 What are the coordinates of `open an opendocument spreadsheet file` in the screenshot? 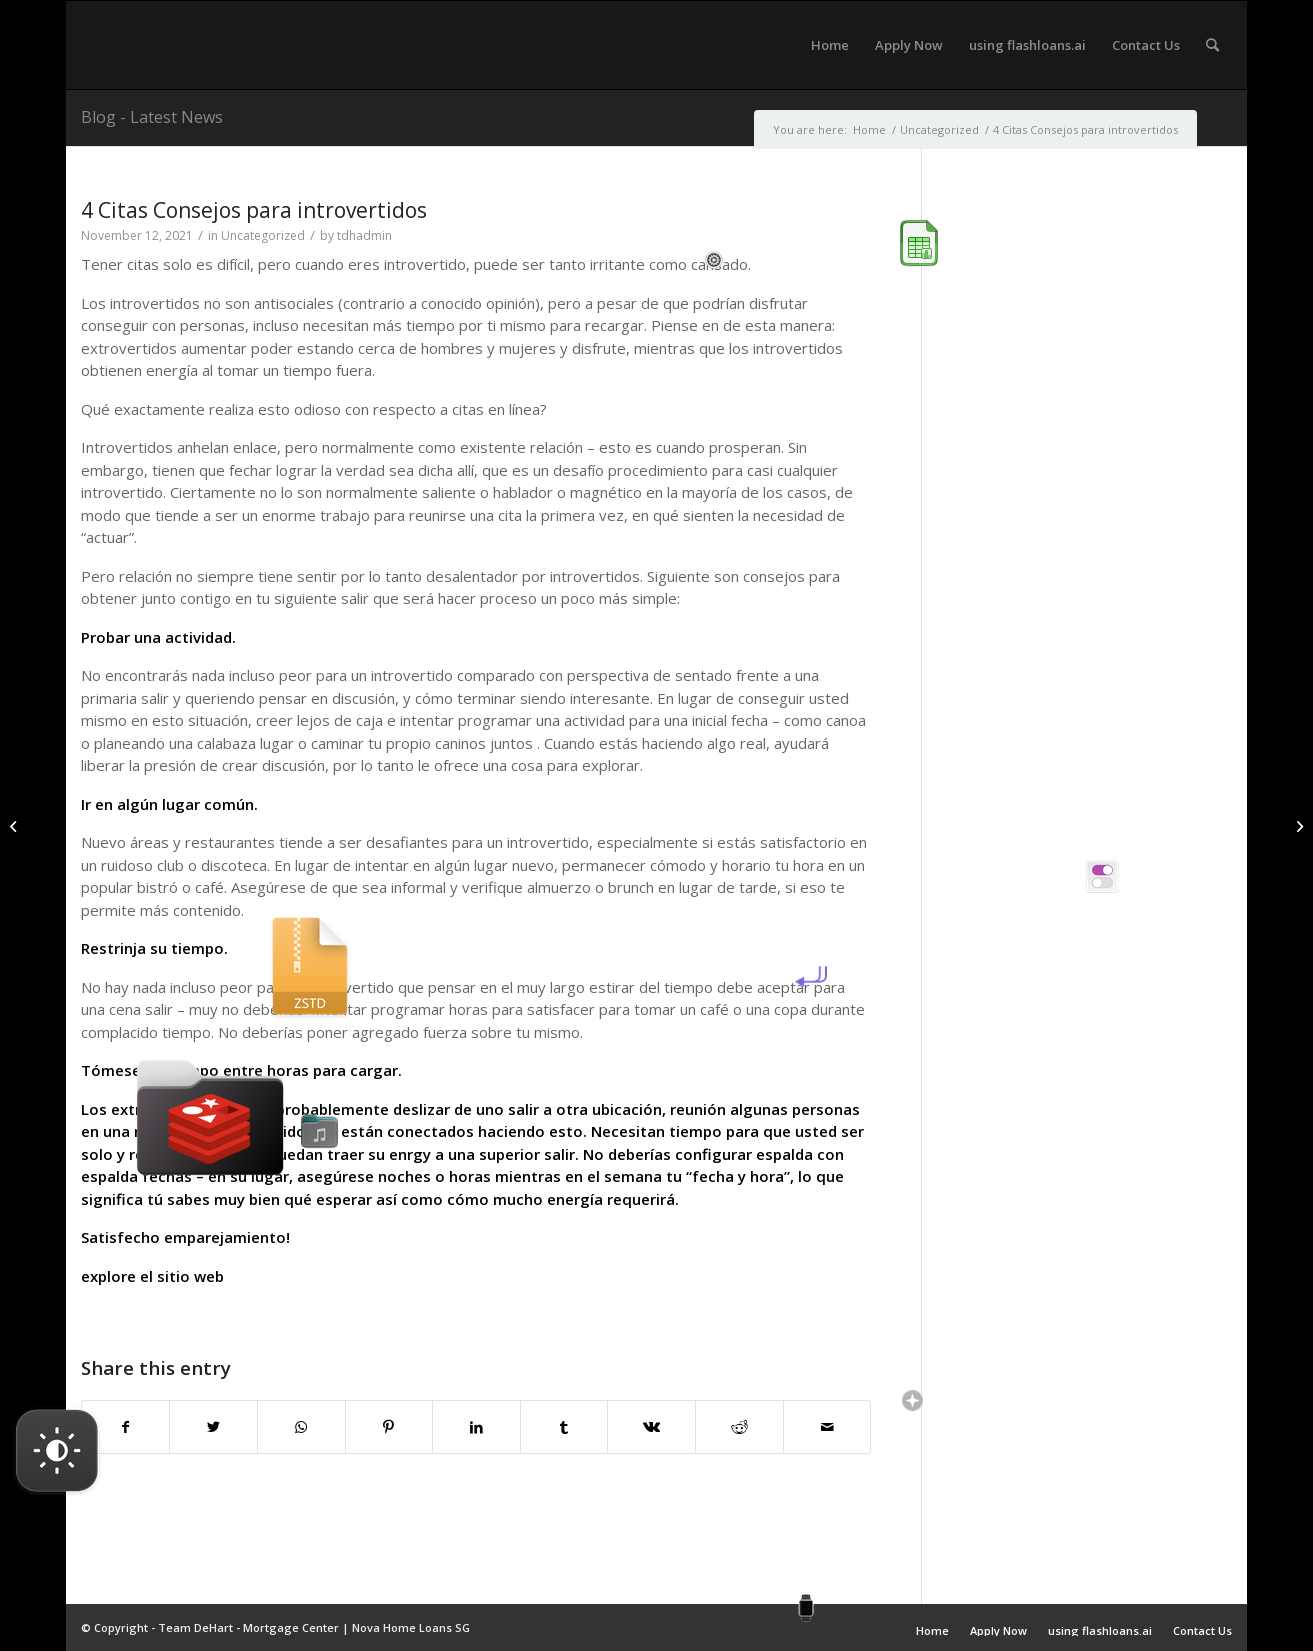 It's located at (919, 243).